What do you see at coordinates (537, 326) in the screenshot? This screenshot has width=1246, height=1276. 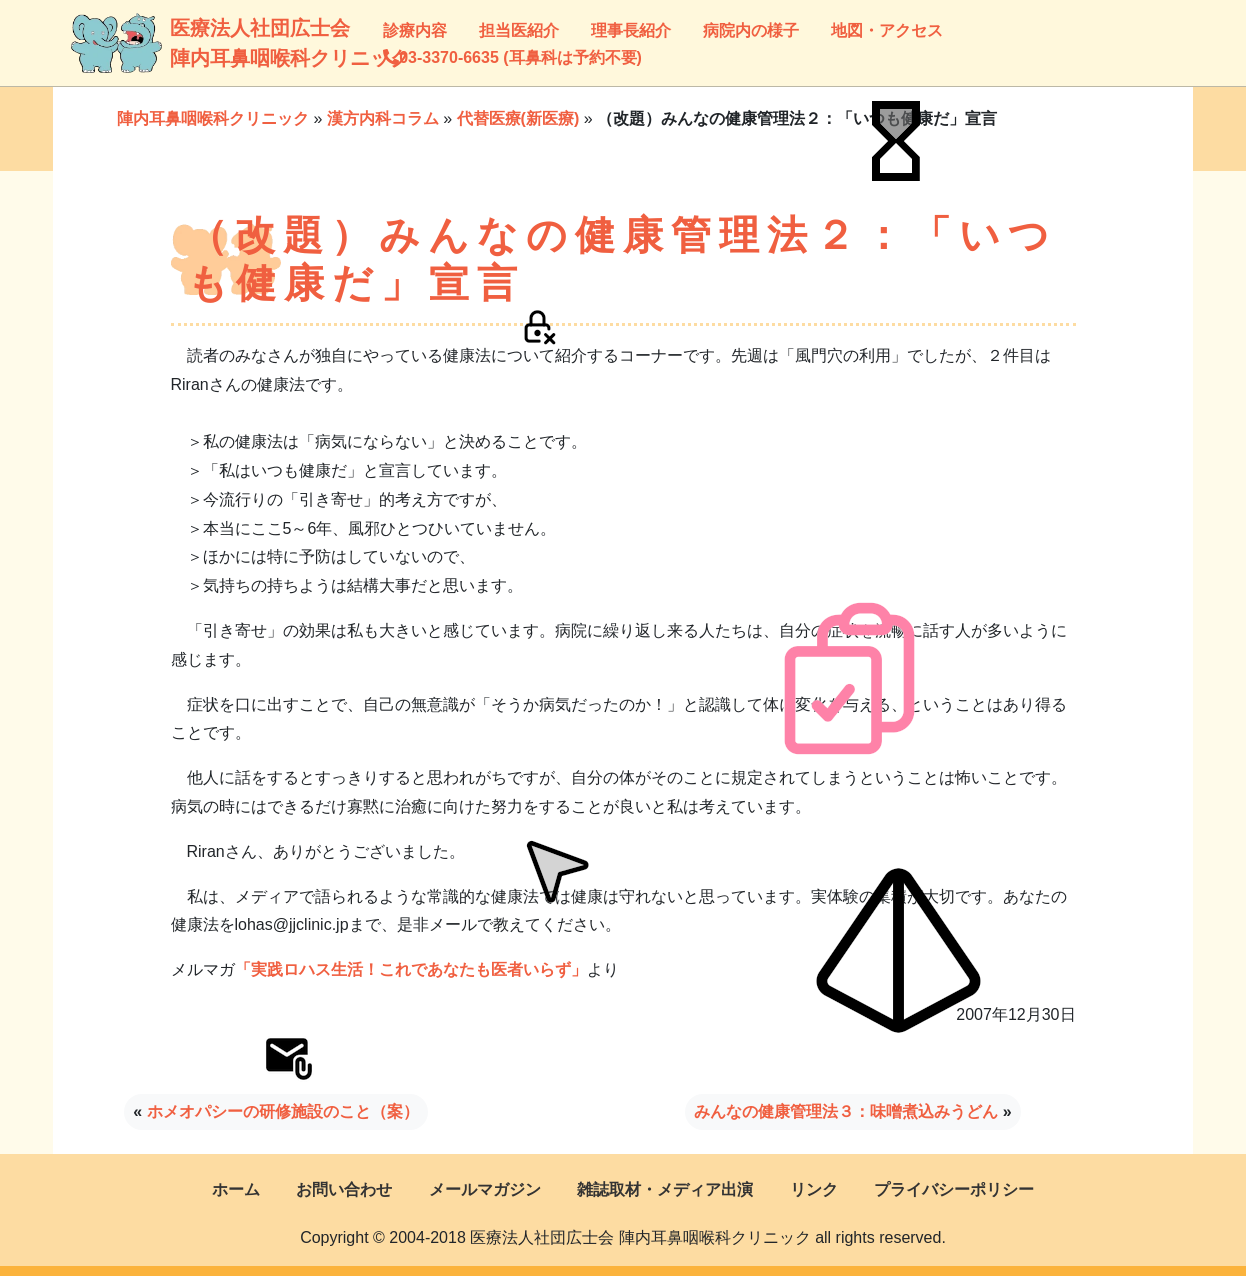 I see `remove or delete a security lock` at bounding box center [537, 326].